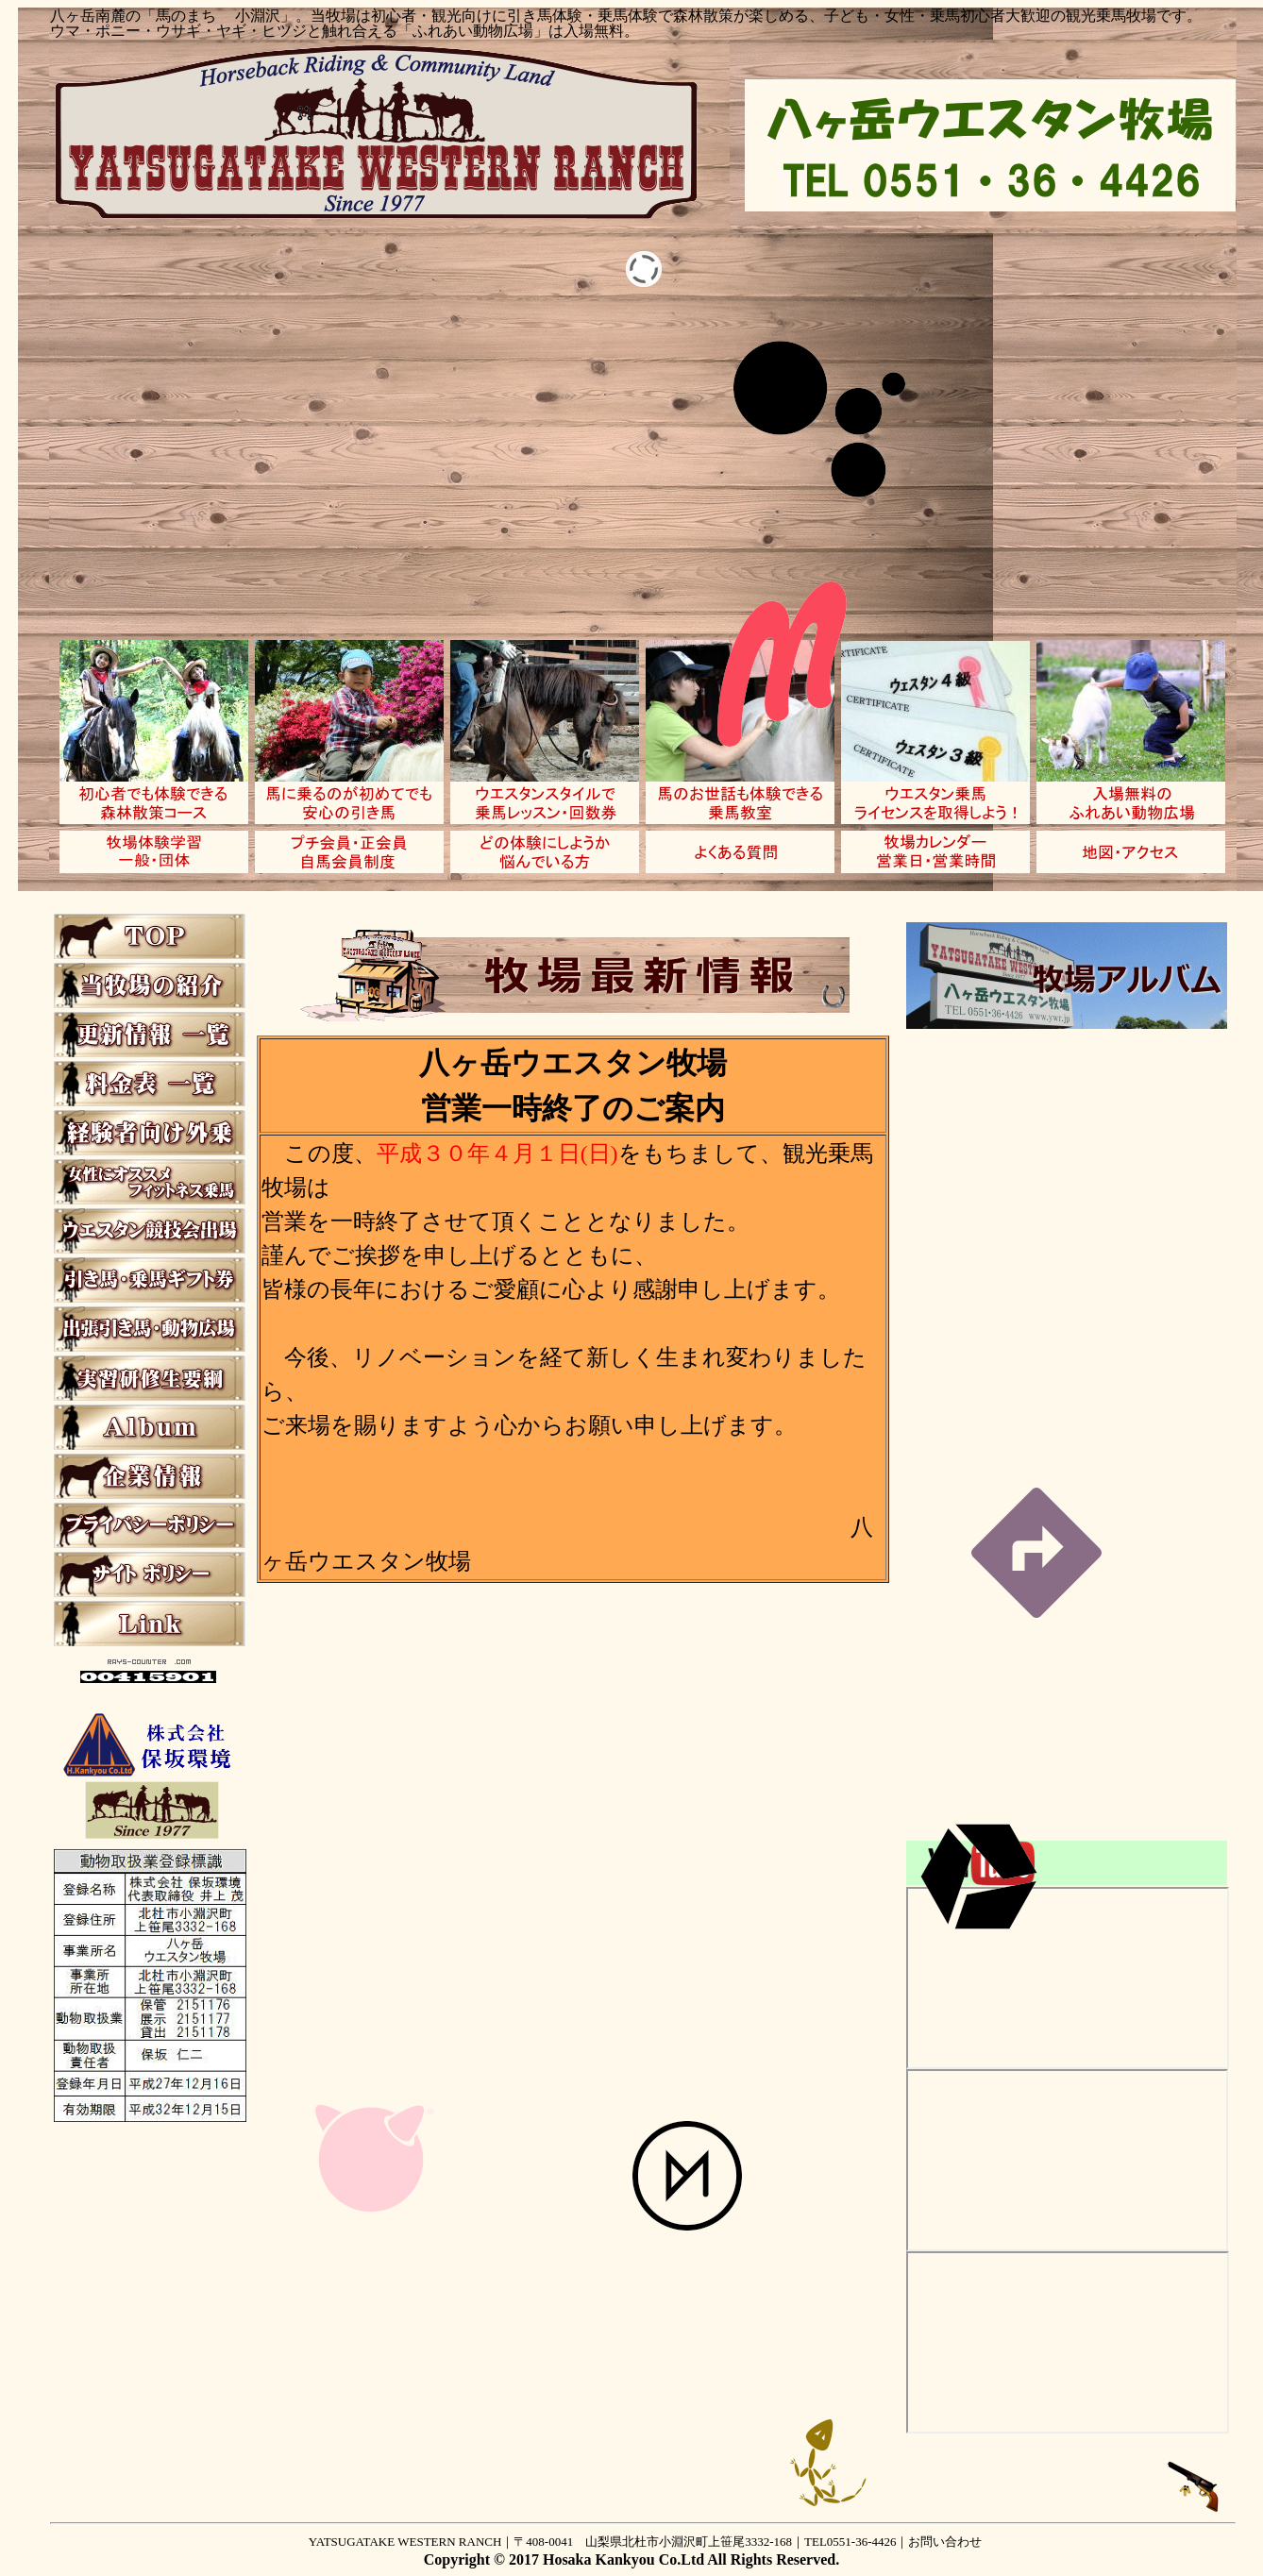  Describe the element at coordinates (1036, 1553) in the screenshot. I see `get directions to this location` at that location.